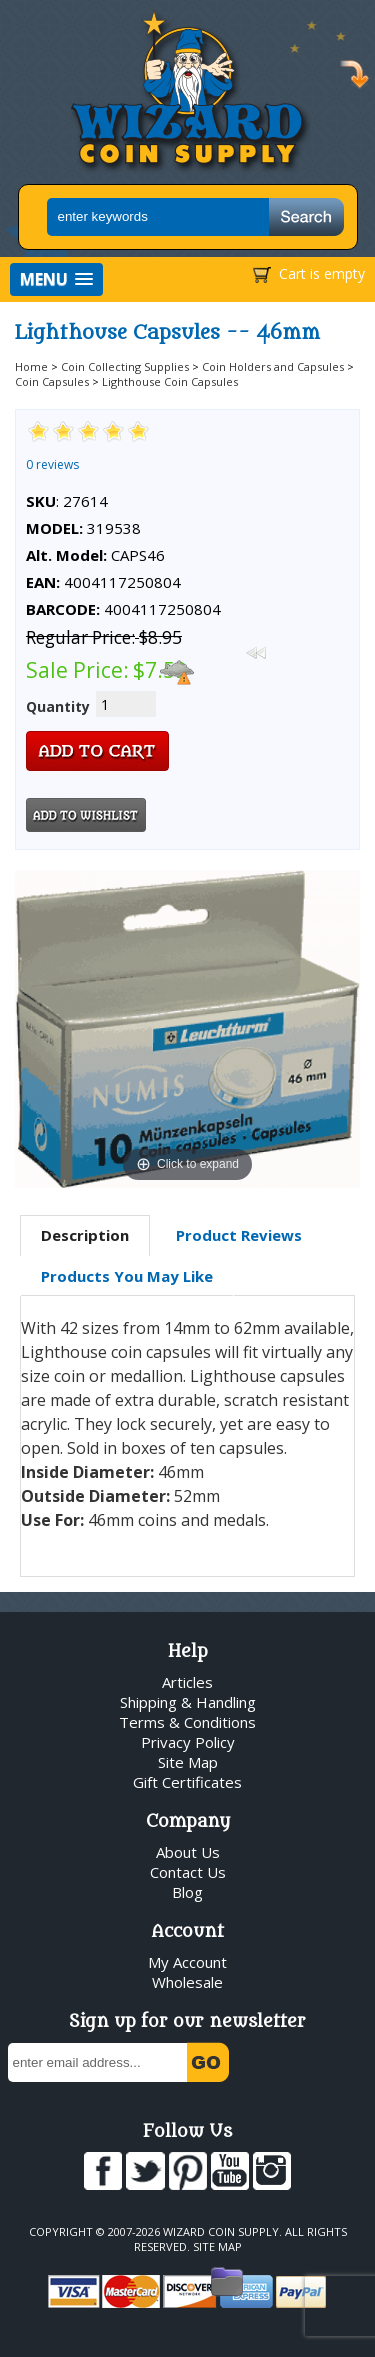 This screenshot has width=375, height=2357. Describe the element at coordinates (355, 75) in the screenshot. I see `rotate object clockwise` at that location.